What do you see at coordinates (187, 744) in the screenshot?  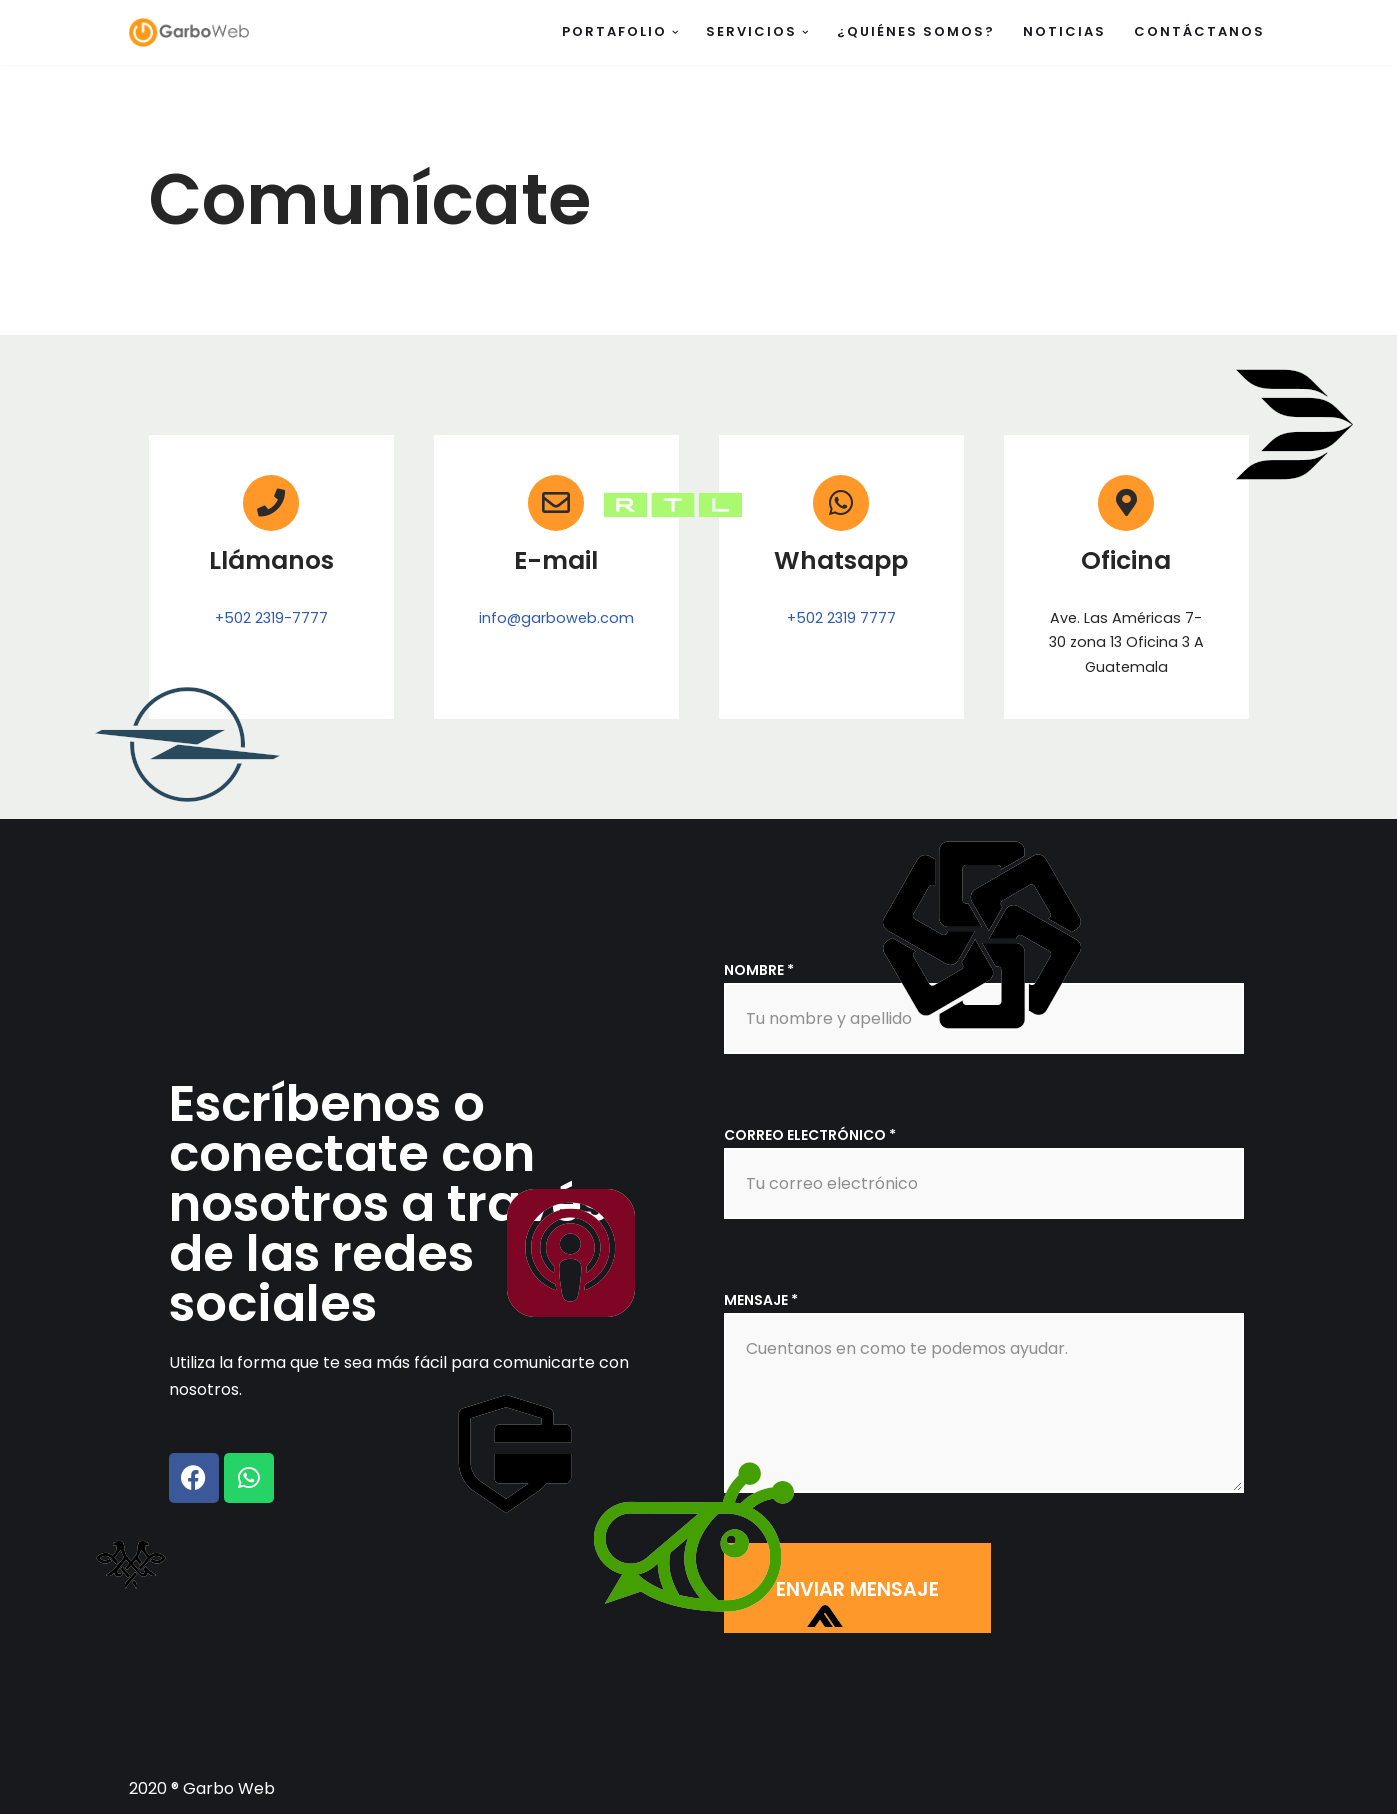 I see `opel brand logo` at bounding box center [187, 744].